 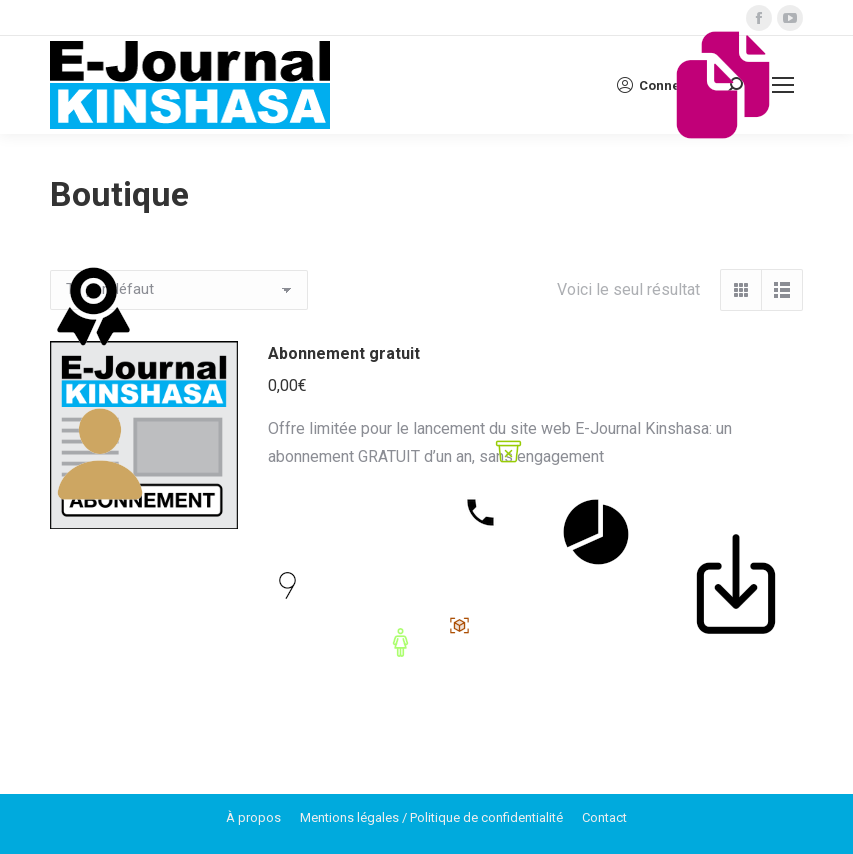 I want to click on make a phone call, so click(x=480, y=512).